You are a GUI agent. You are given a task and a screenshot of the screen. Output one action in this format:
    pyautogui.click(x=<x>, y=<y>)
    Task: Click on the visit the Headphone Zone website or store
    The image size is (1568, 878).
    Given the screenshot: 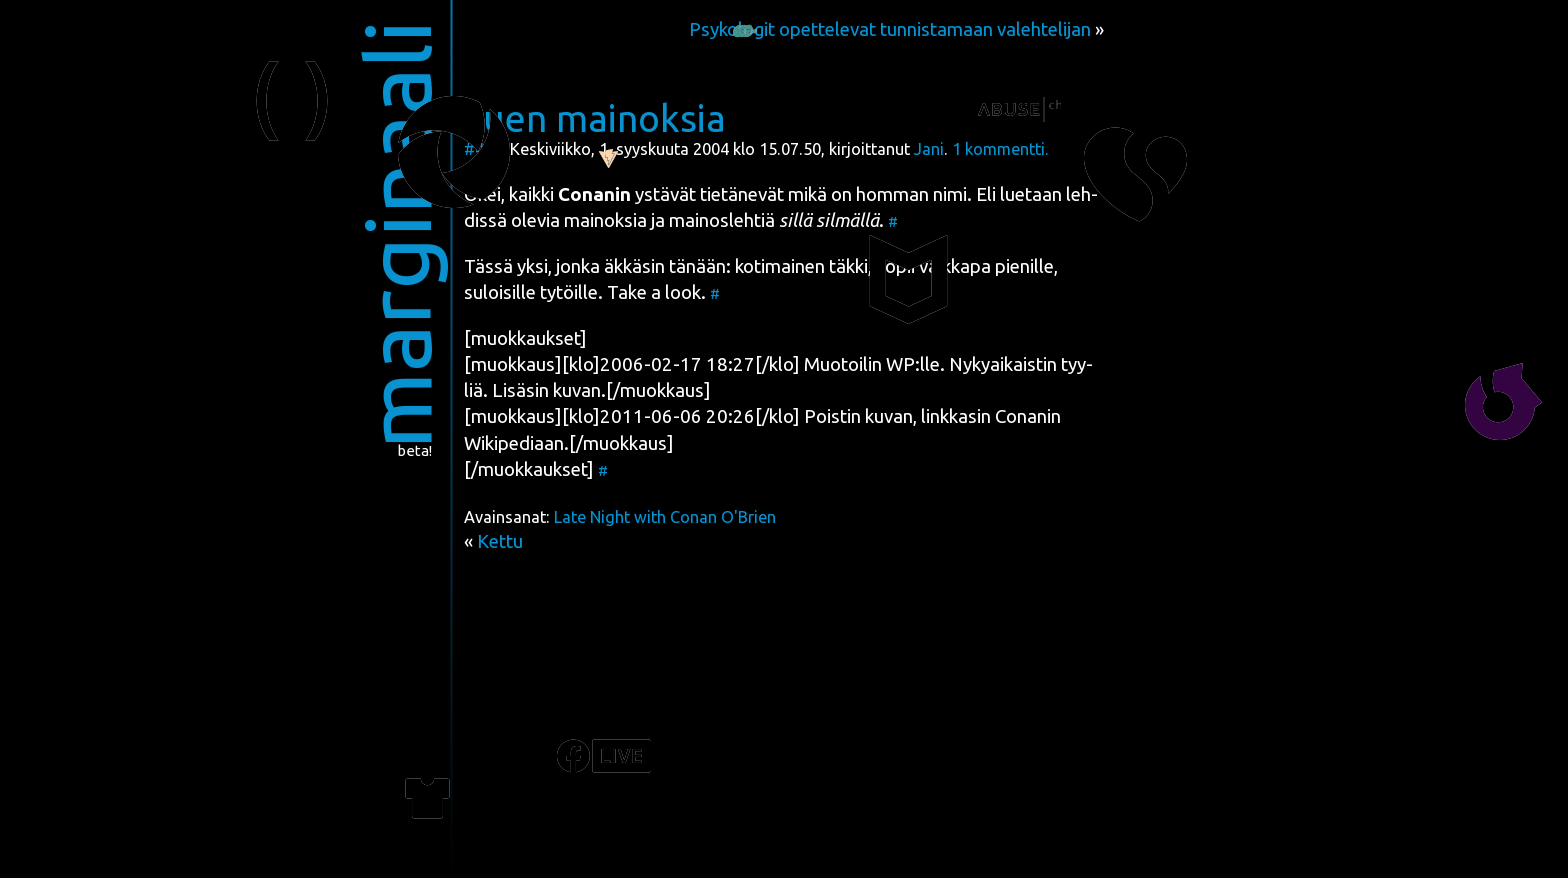 What is the action you would take?
    pyautogui.click(x=1503, y=401)
    